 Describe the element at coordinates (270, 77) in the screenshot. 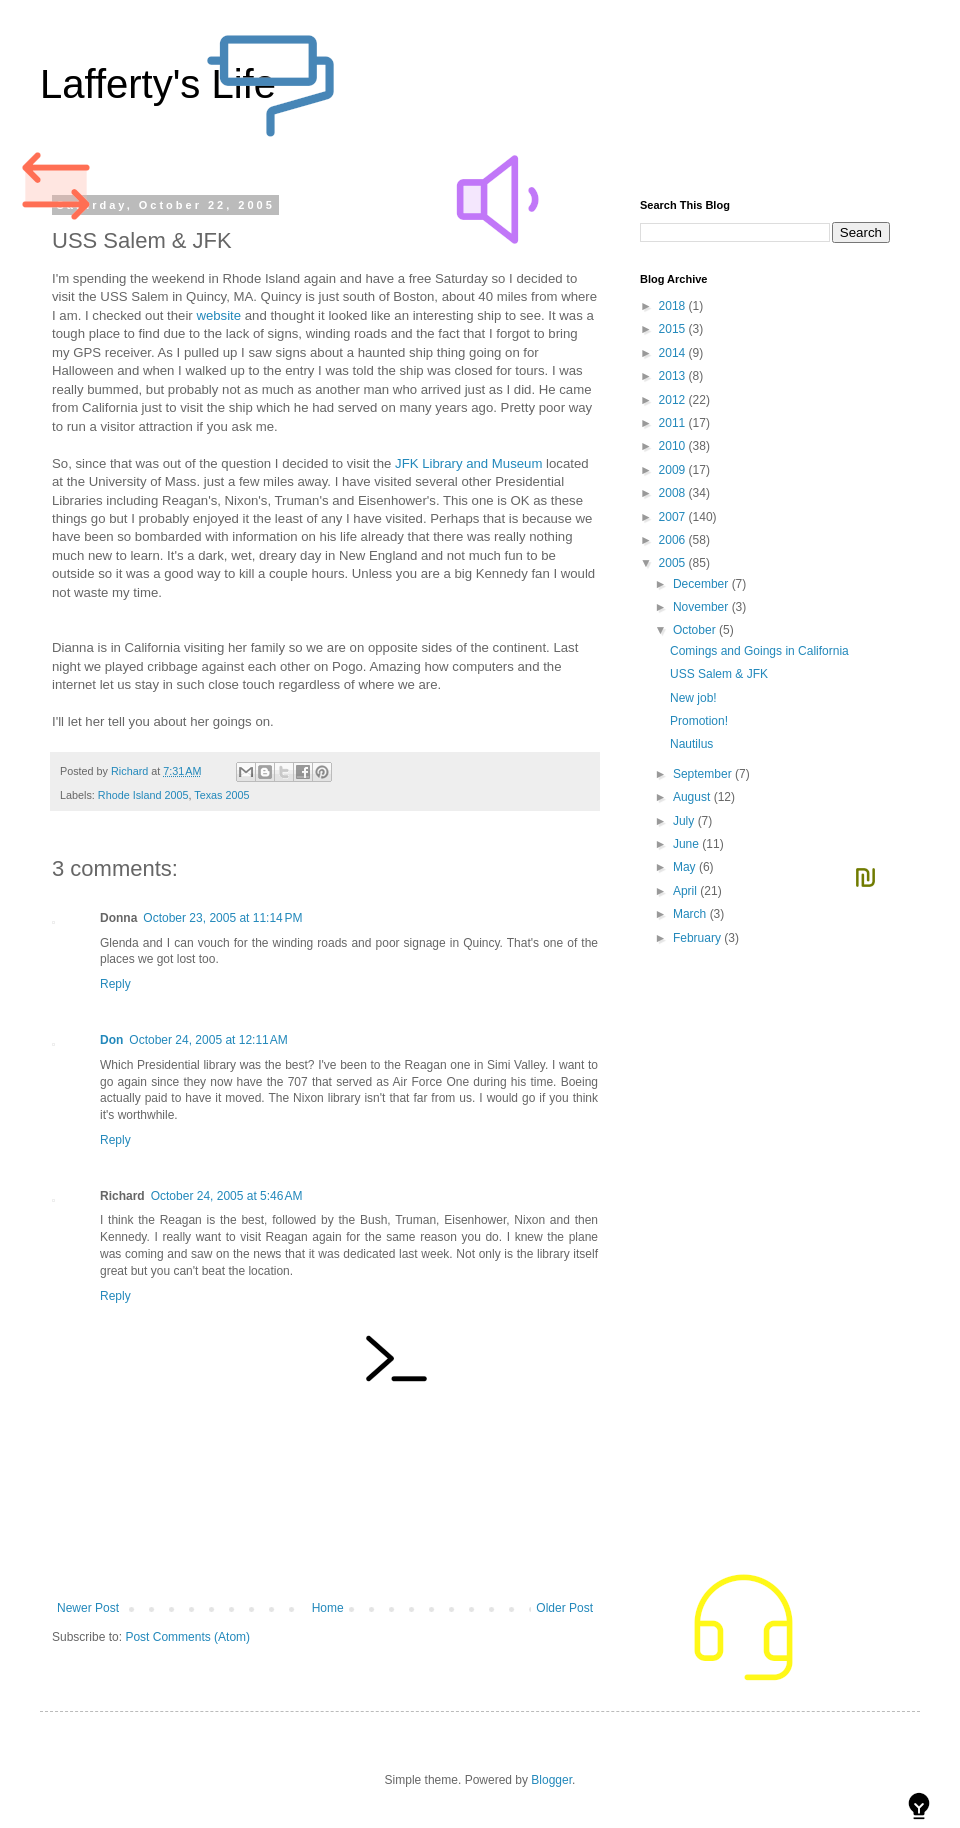

I see `customize theme or appearance settings` at that location.